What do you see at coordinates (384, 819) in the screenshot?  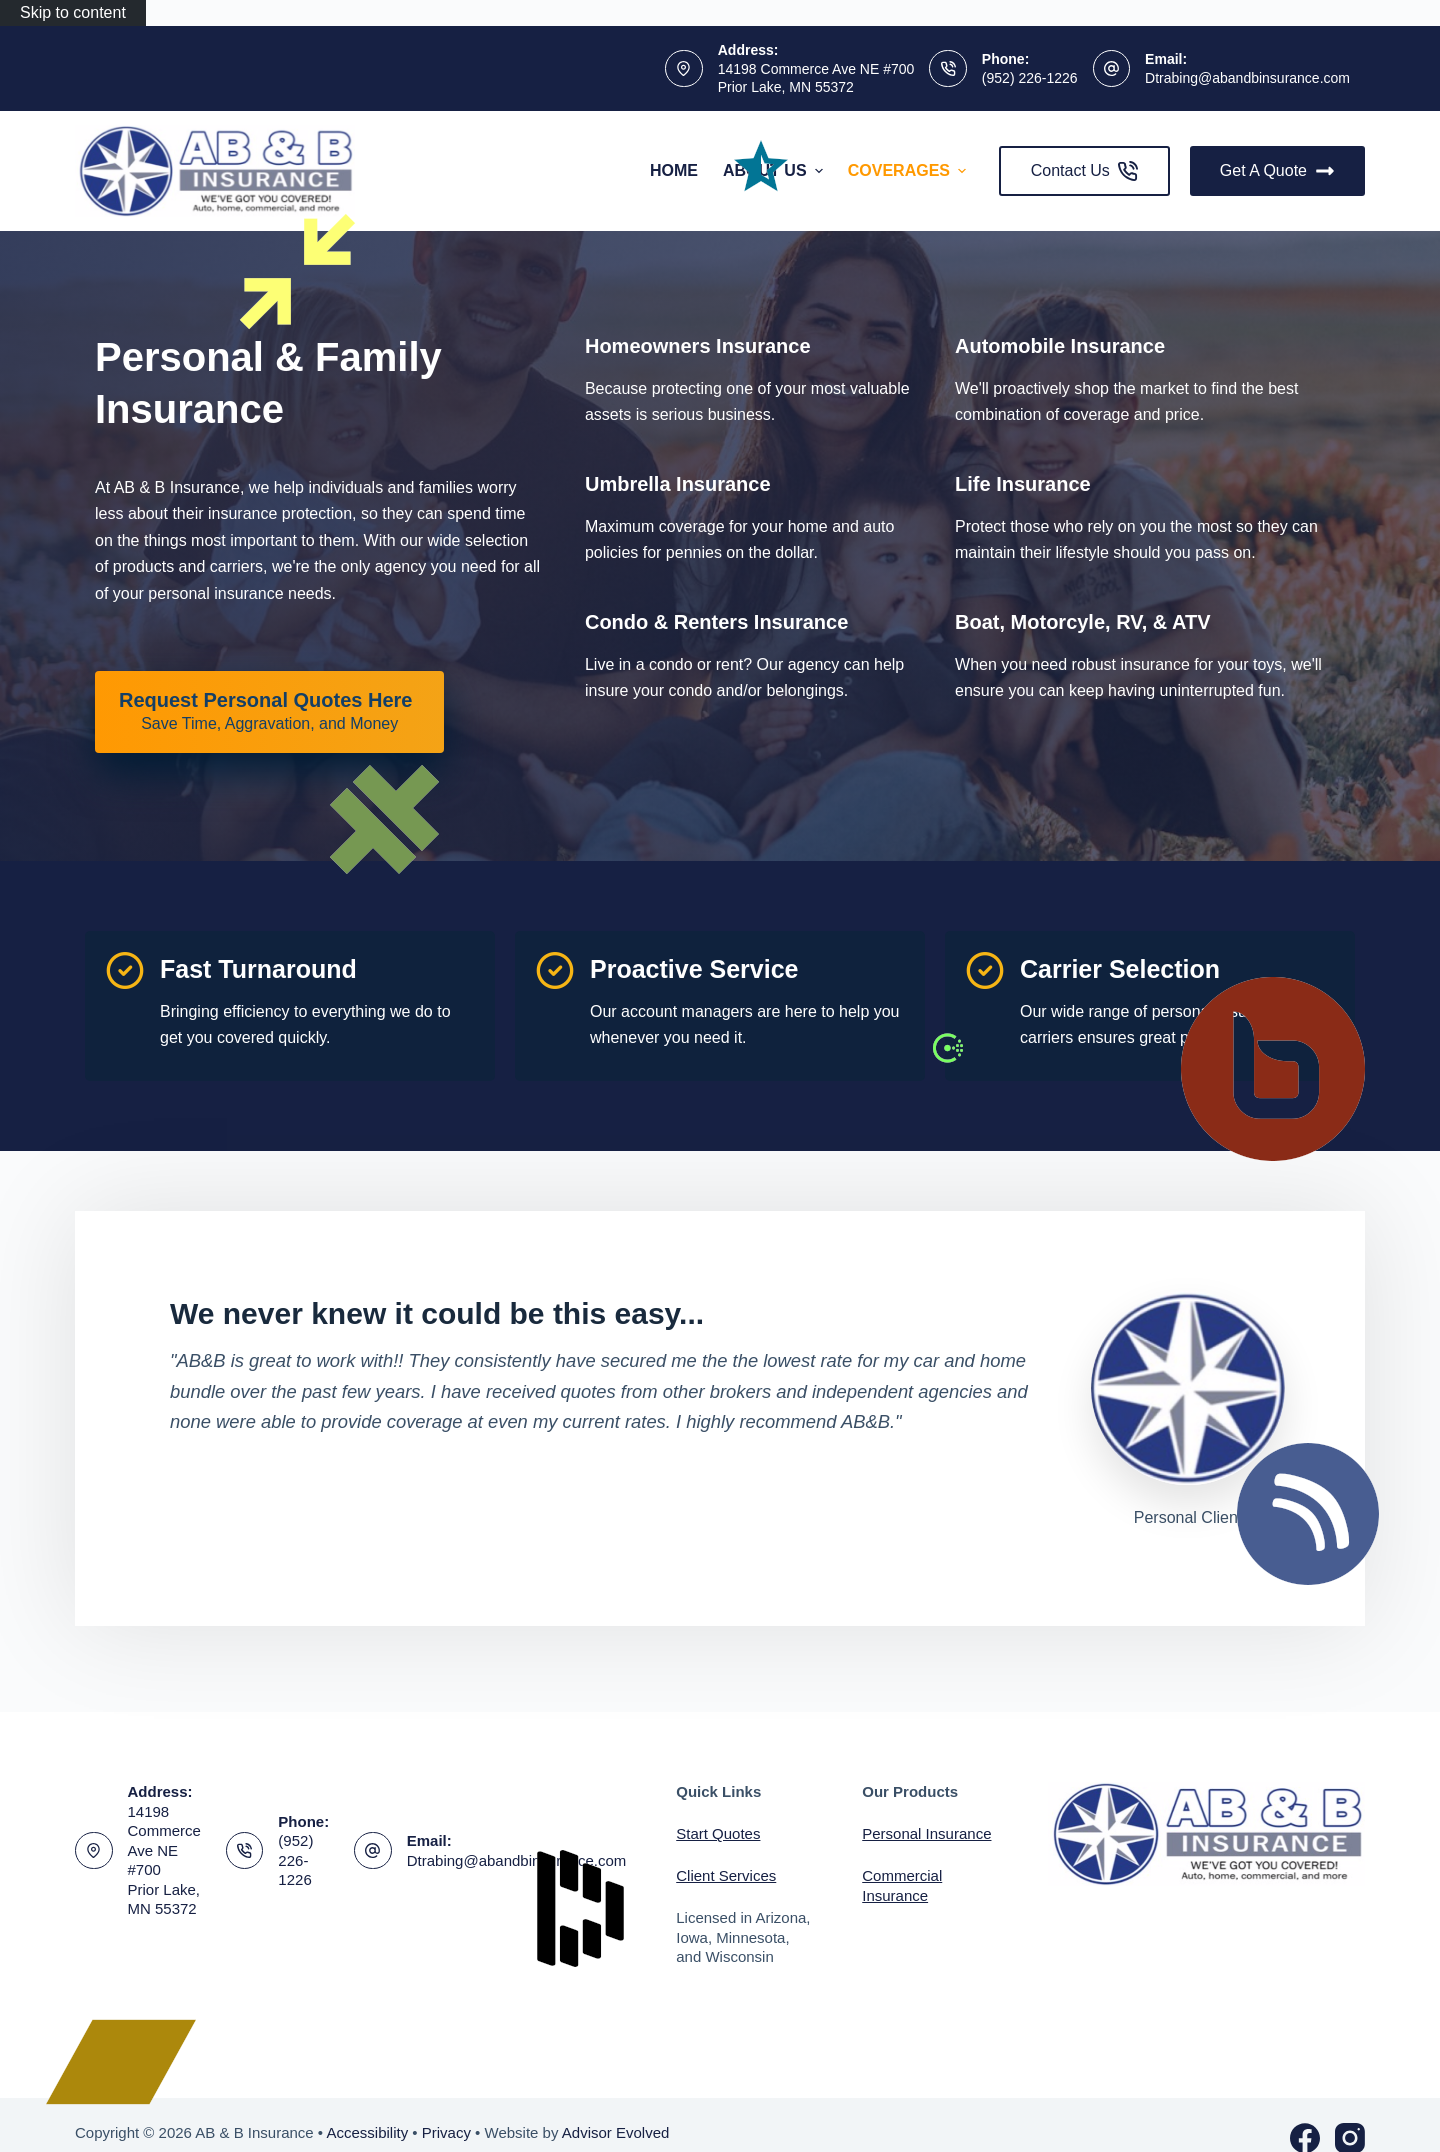 I see `capacitor framework logo` at bounding box center [384, 819].